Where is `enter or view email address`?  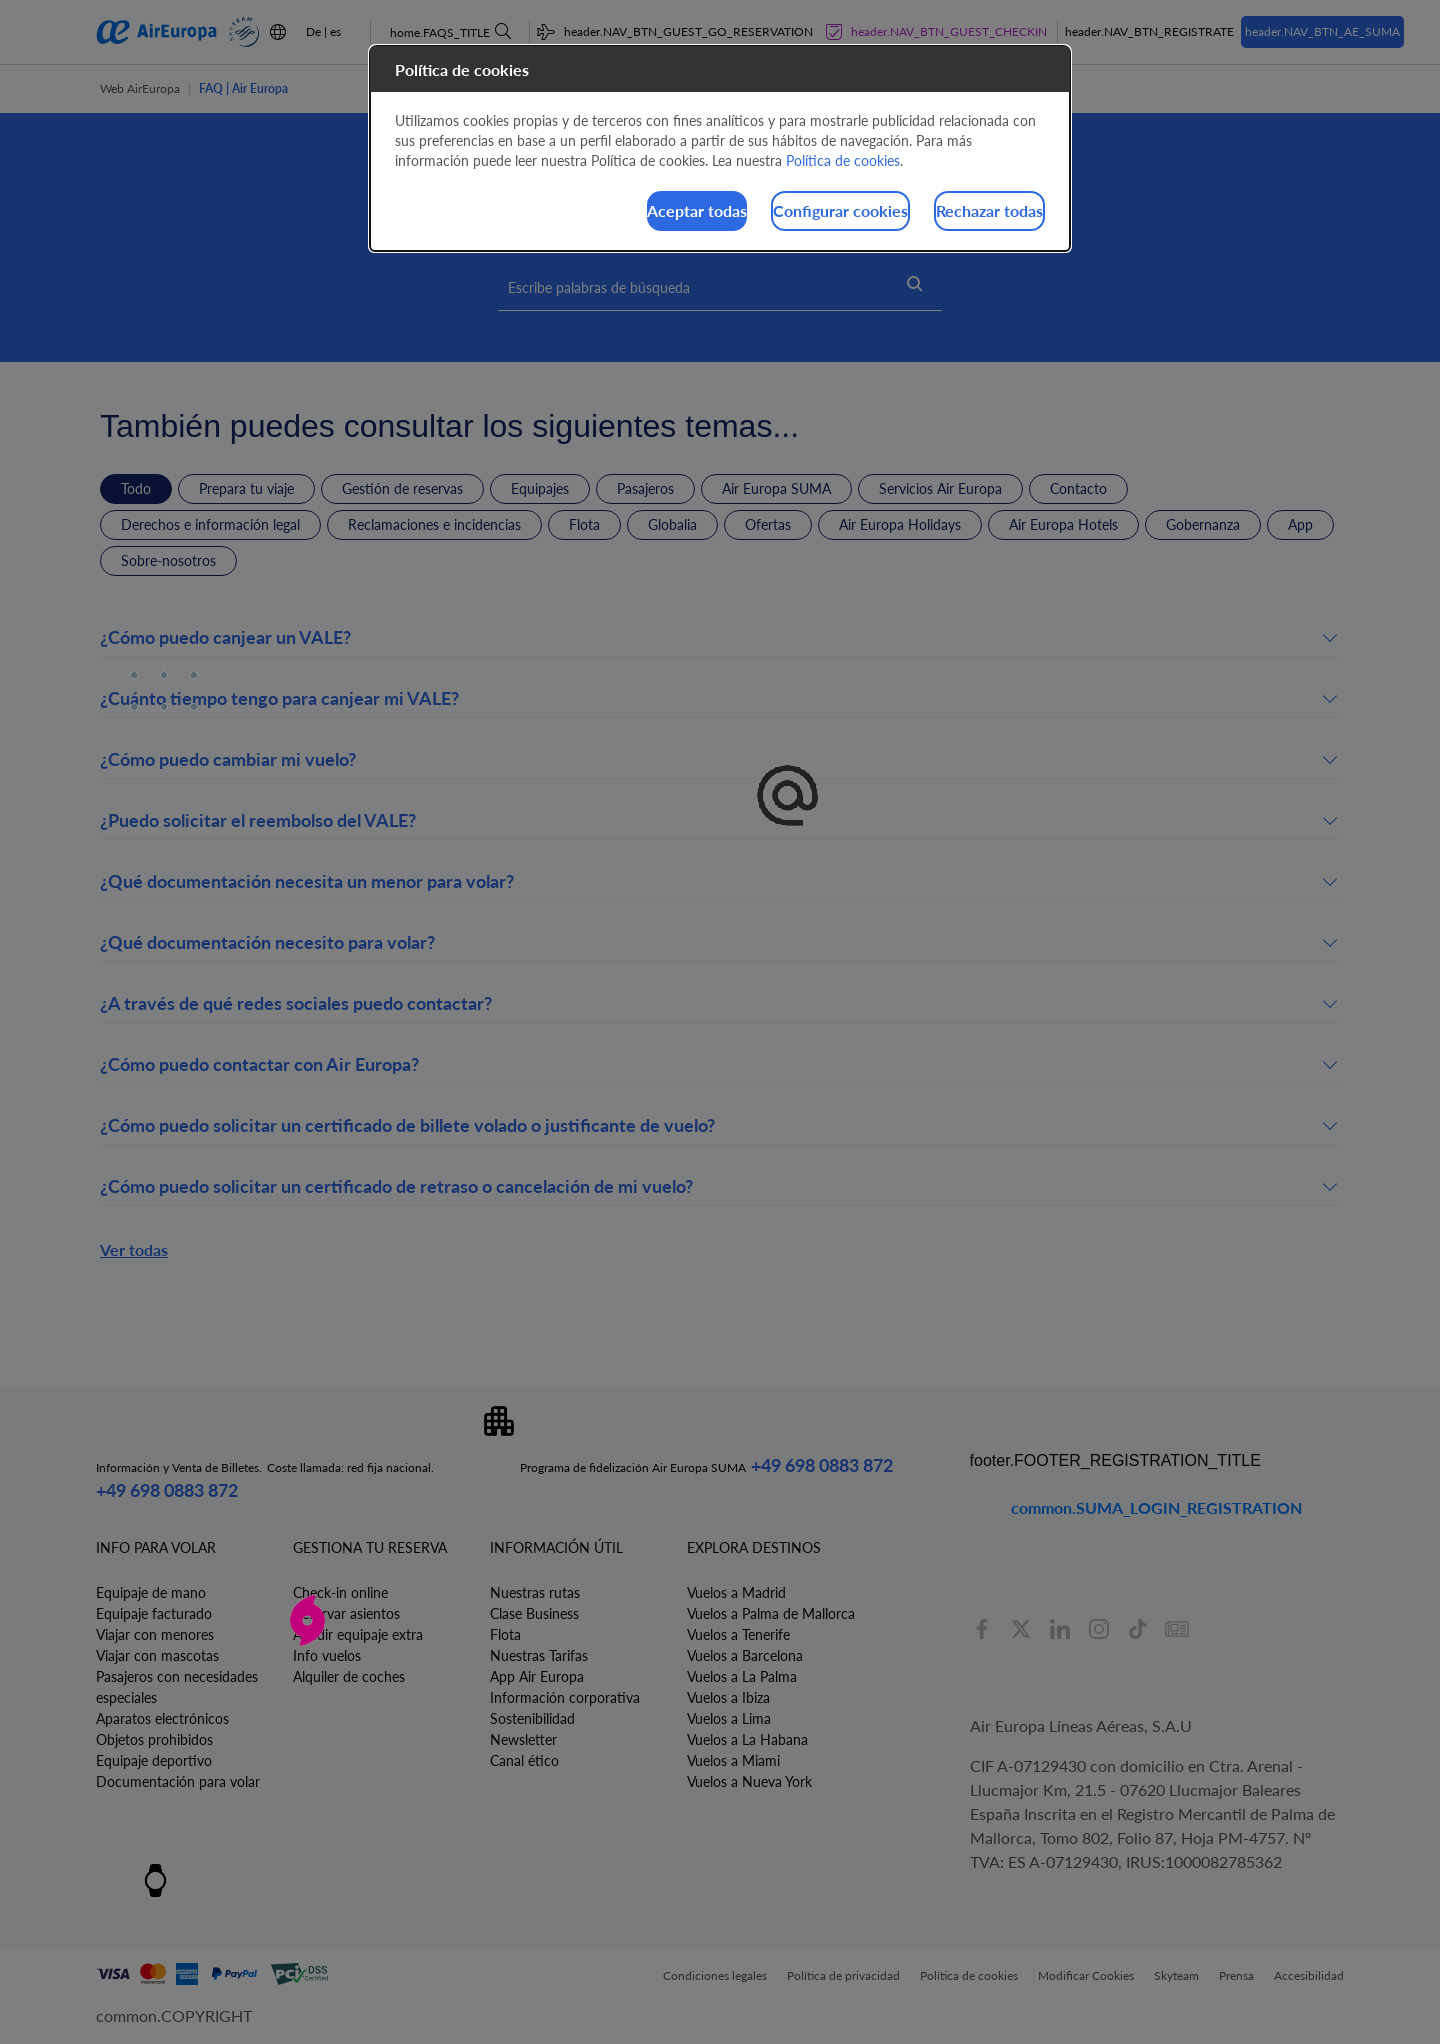
enter or view email address is located at coordinates (787, 795).